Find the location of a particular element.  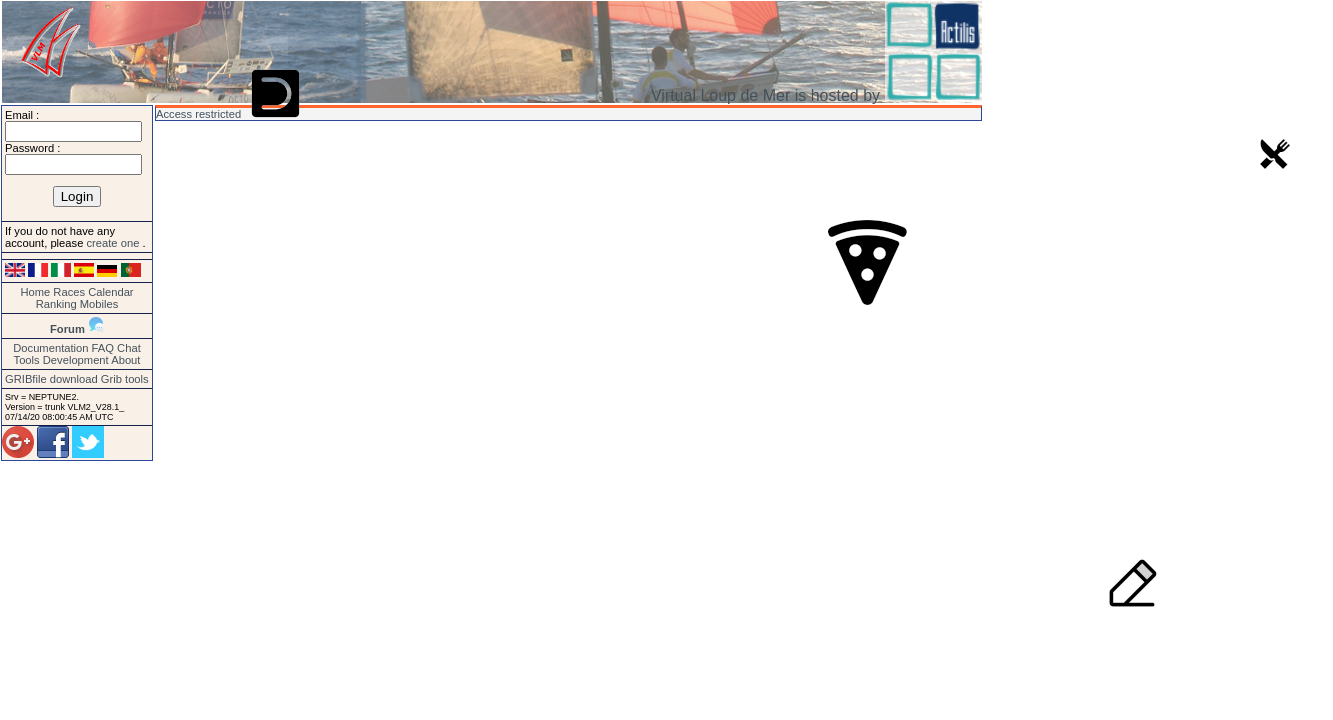

browse food delivery options is located at coordinates (867, 262).